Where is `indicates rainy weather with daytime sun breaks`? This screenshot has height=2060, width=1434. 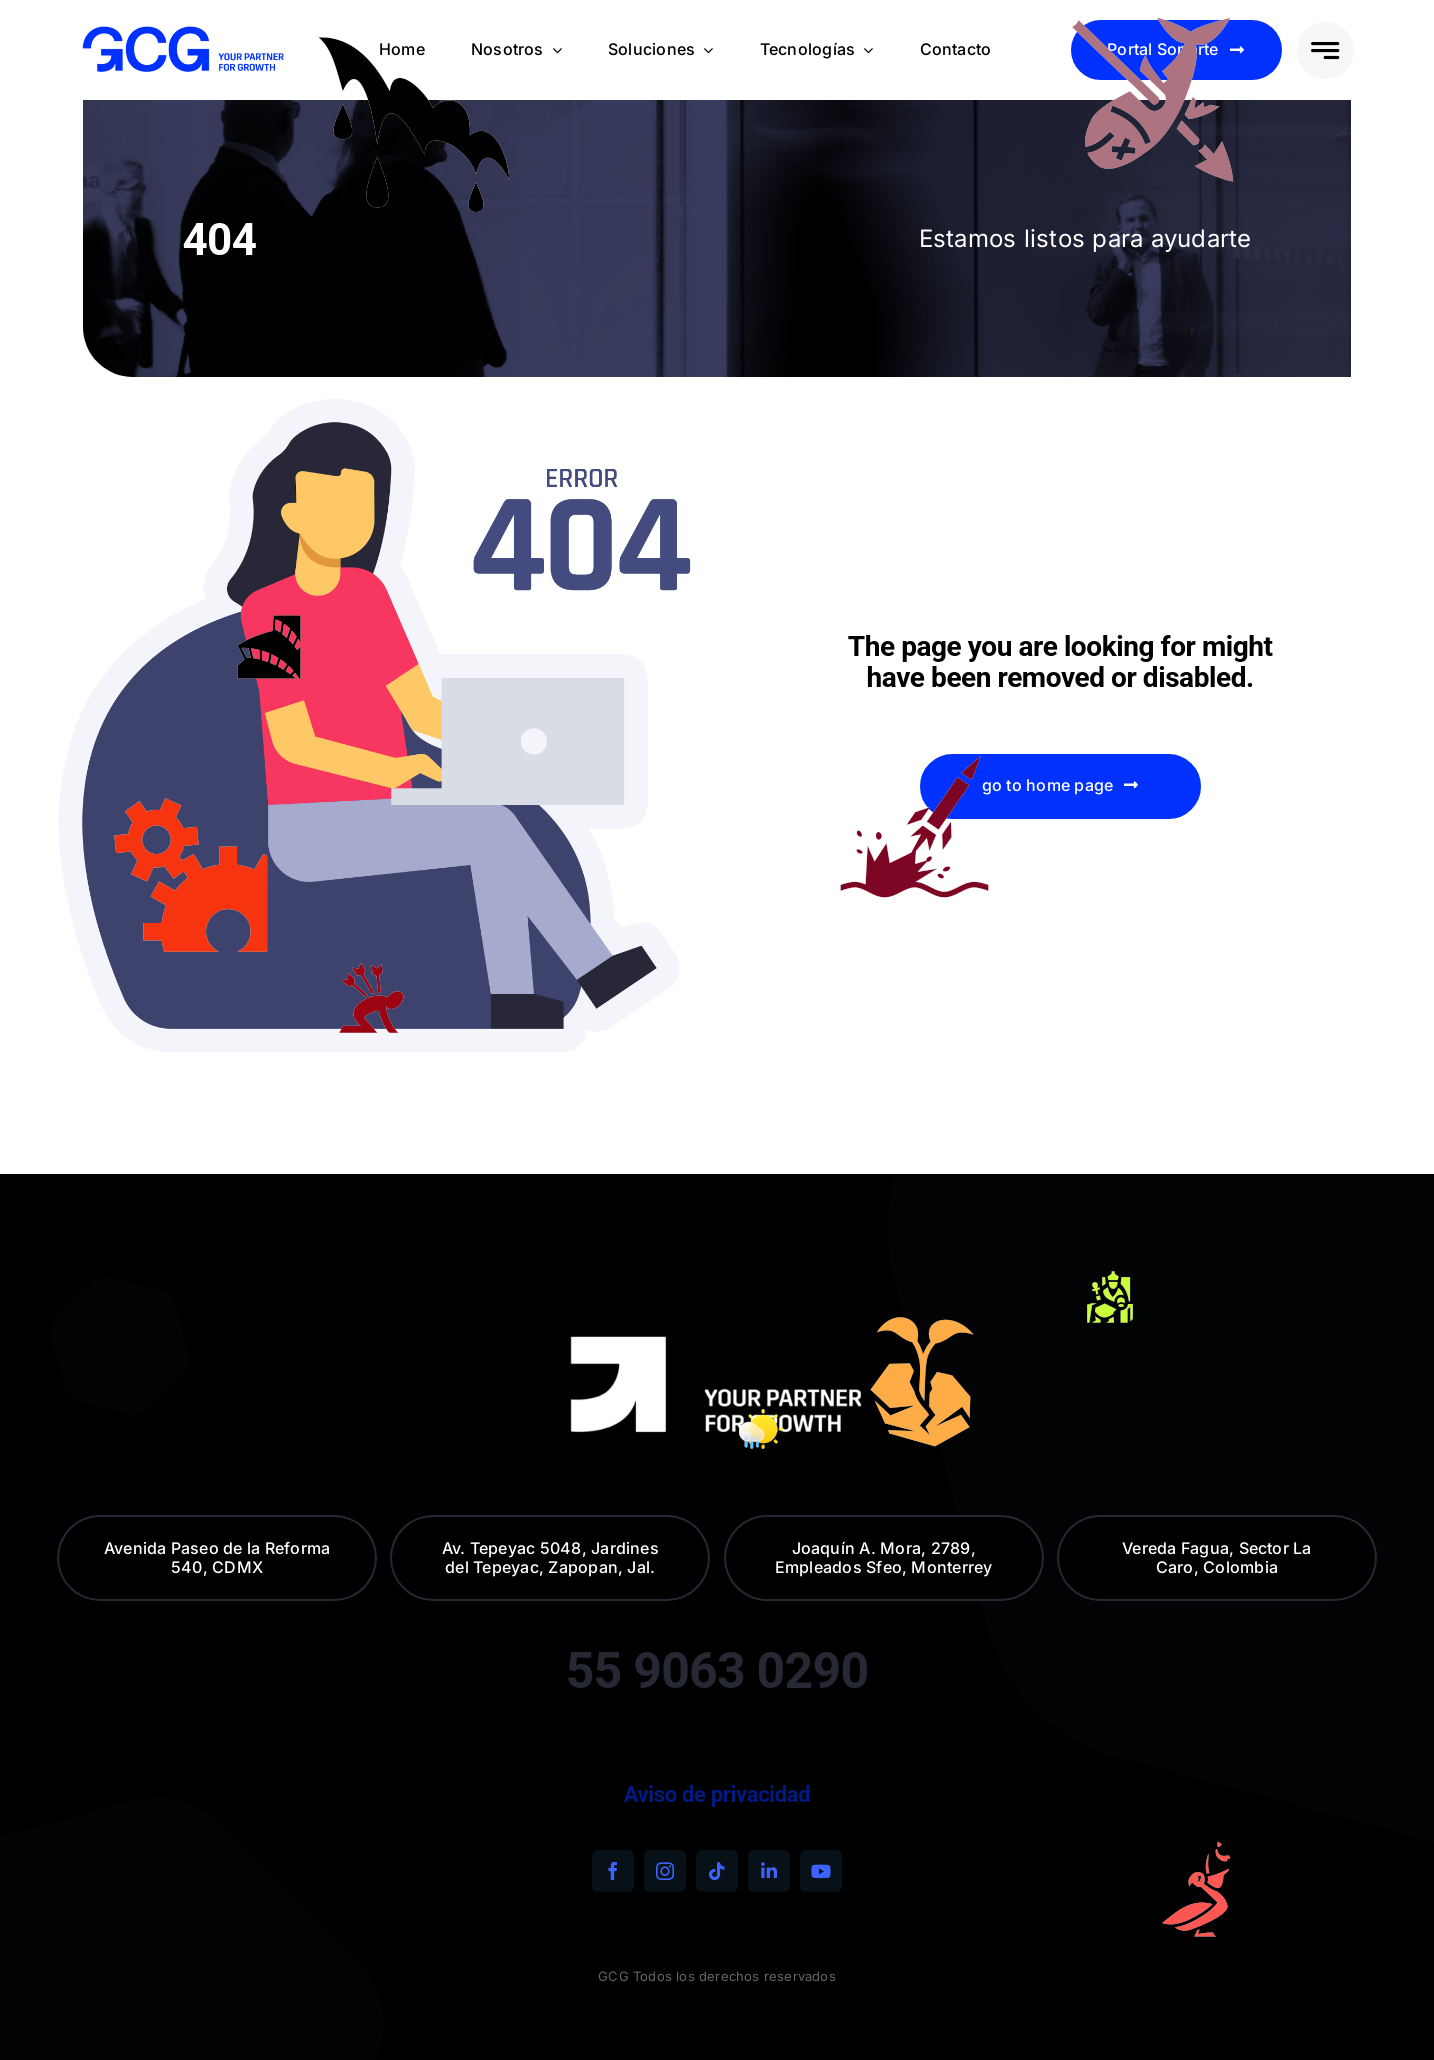 indicates rainy weather with daytime sun breaks is located at coordinates (761, 1429).